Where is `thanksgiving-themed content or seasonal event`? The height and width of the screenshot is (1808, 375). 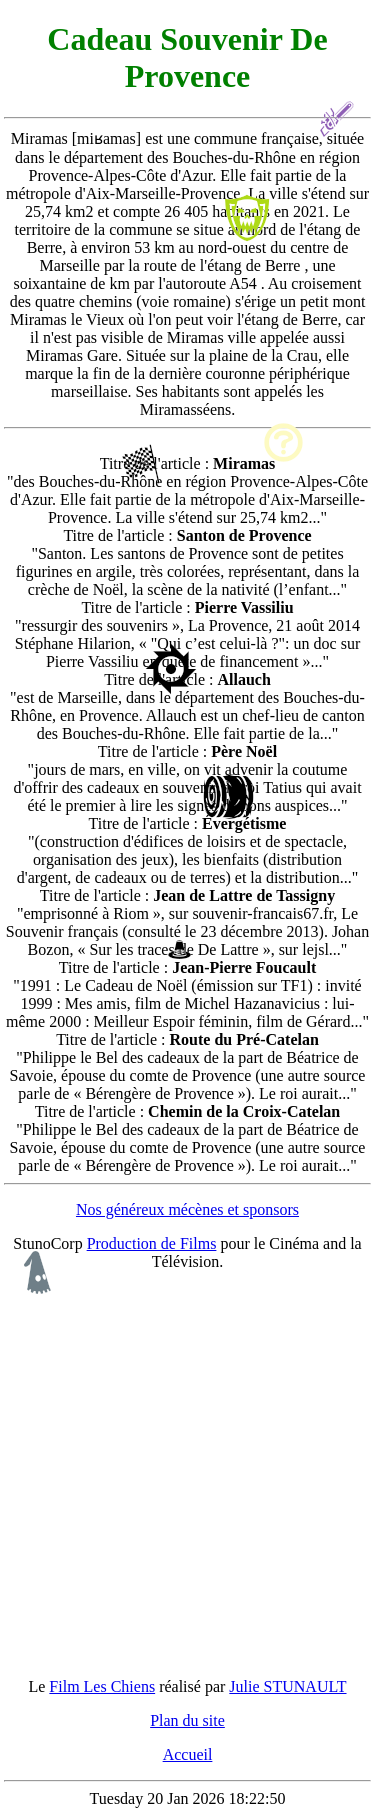
thanksgiving-themed content or seasonal event is located at coordinates (179, 949).